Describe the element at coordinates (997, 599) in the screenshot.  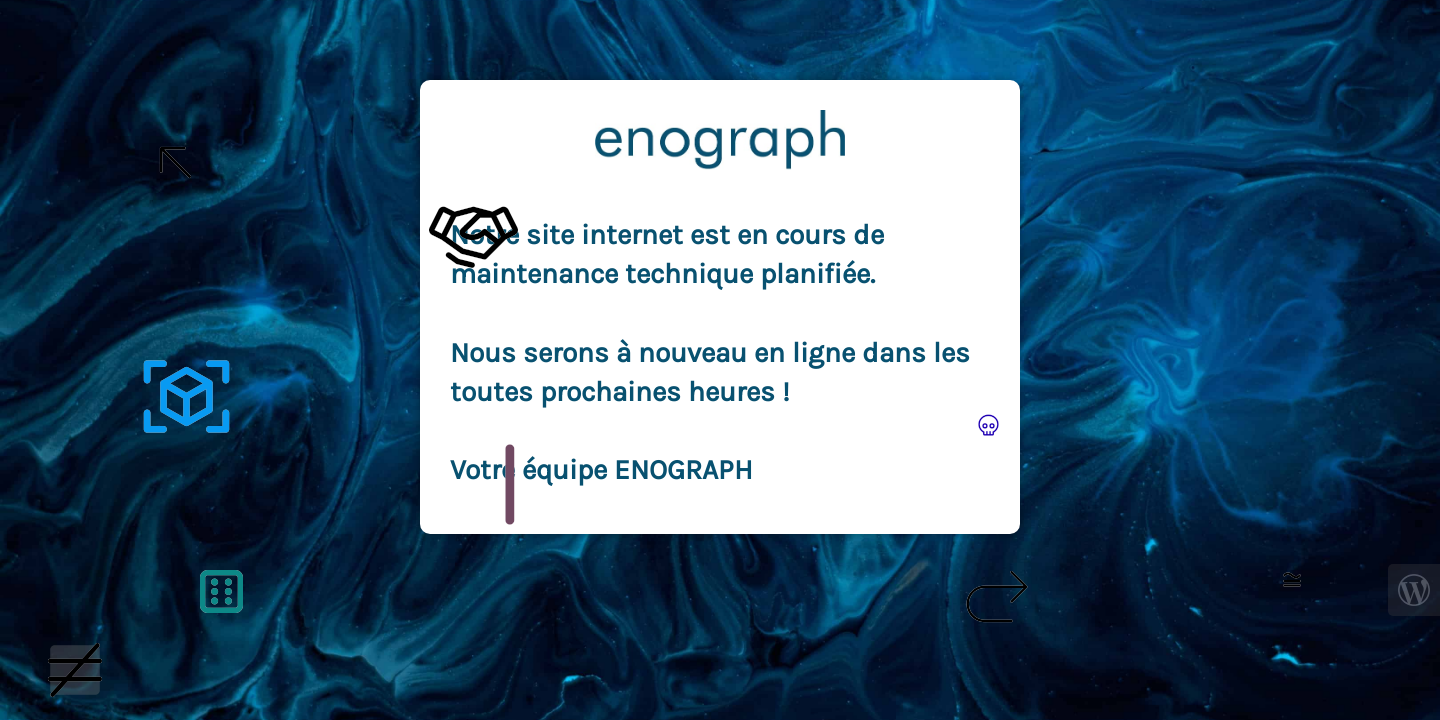
I see `redo or repeat last action` at that location.